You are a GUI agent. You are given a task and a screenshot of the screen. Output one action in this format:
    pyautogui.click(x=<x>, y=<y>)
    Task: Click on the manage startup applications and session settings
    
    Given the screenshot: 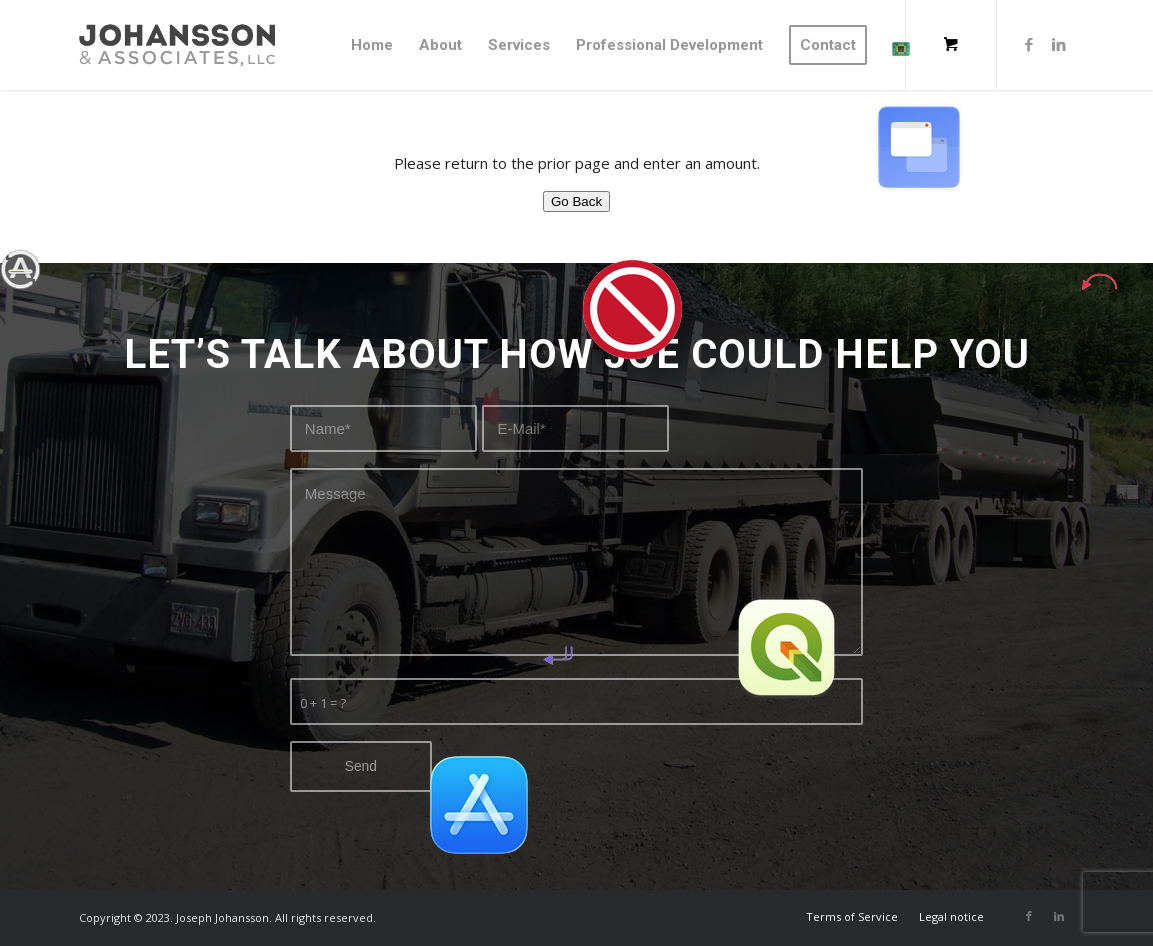 What is the action you would take?
    pyautogui.click(x=919, y=147)
    